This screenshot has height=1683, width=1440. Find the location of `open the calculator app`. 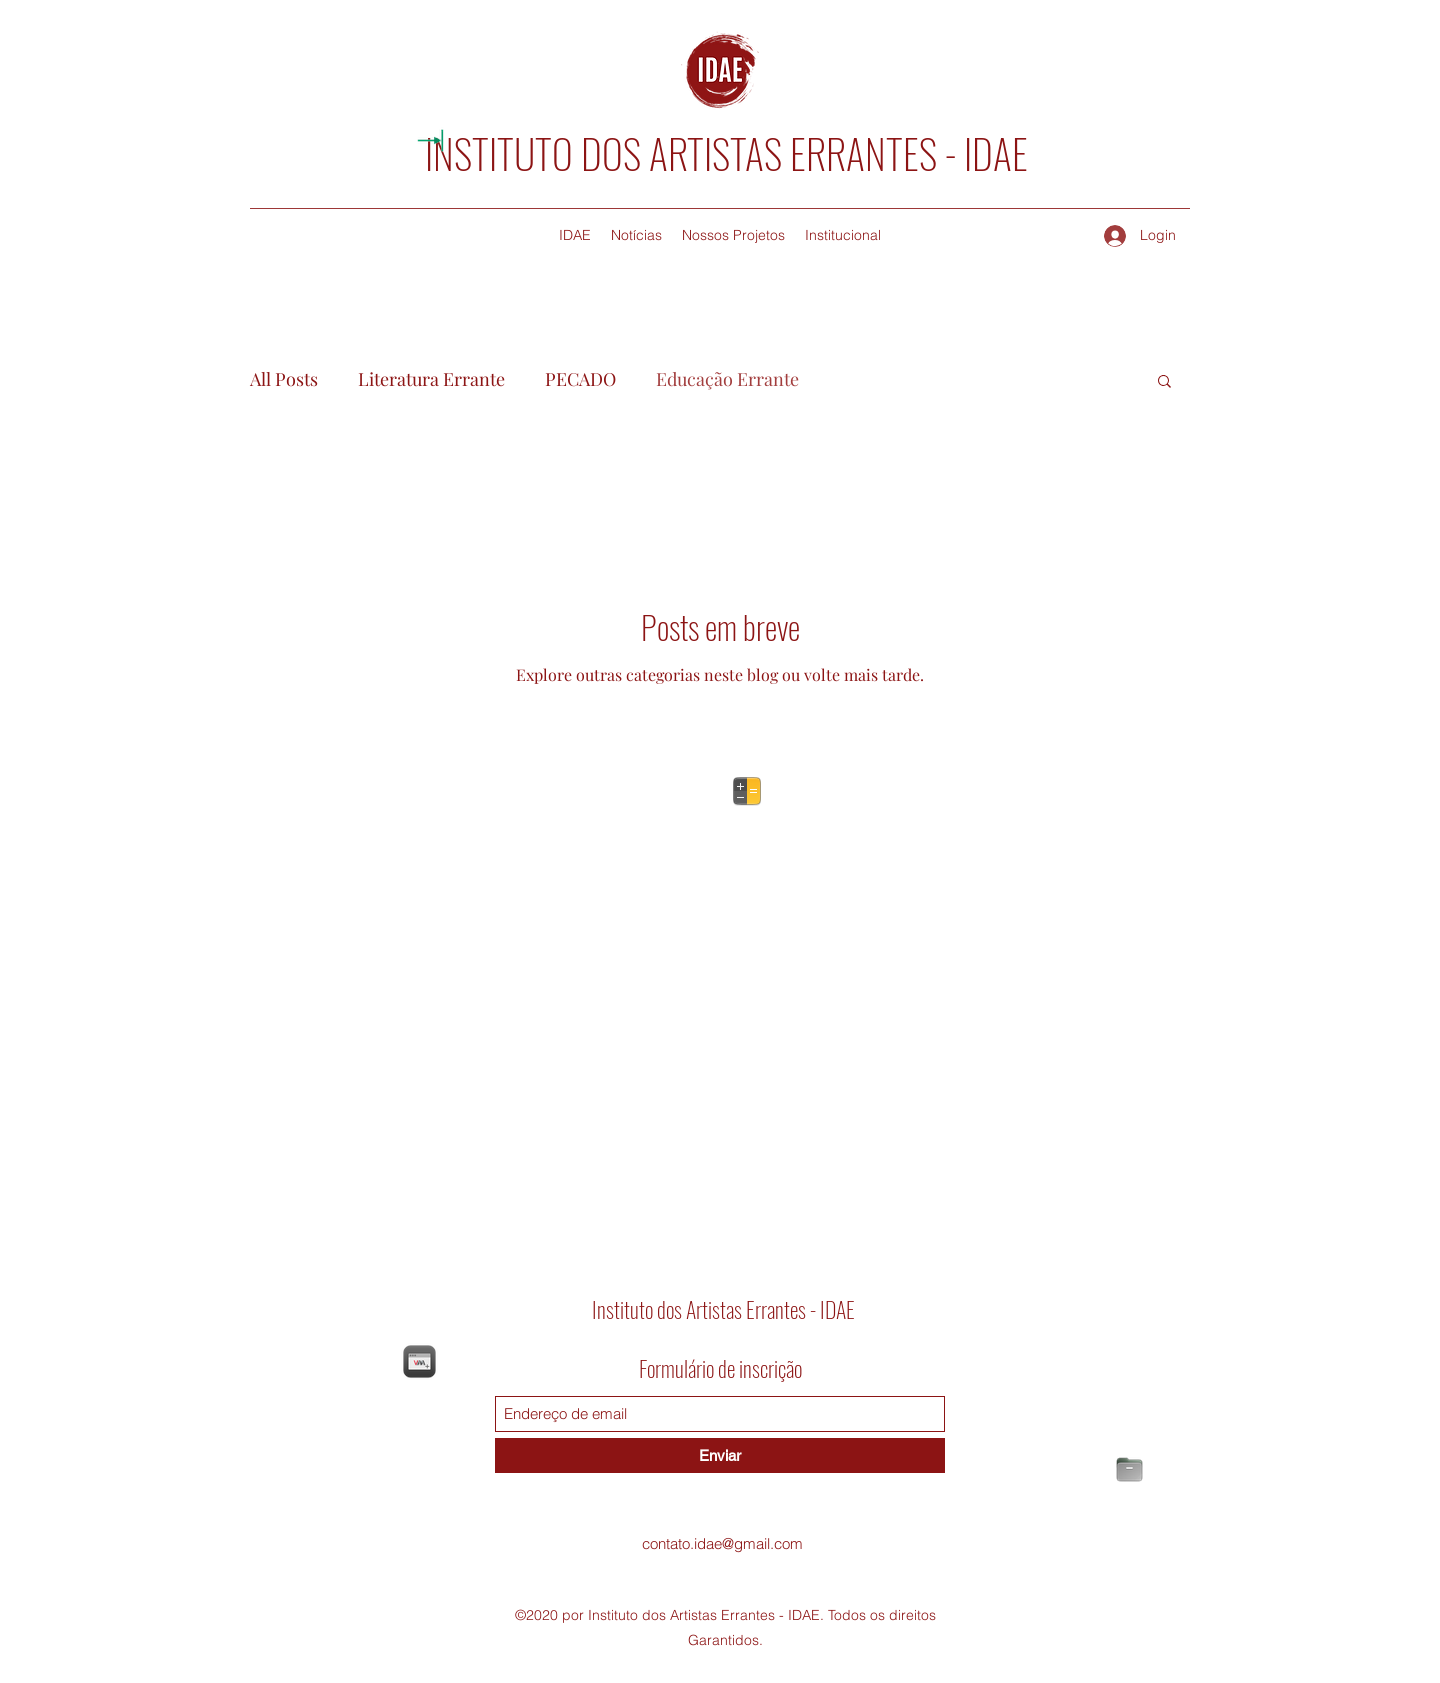

open the calculator app is located at coordinates (747, 791).